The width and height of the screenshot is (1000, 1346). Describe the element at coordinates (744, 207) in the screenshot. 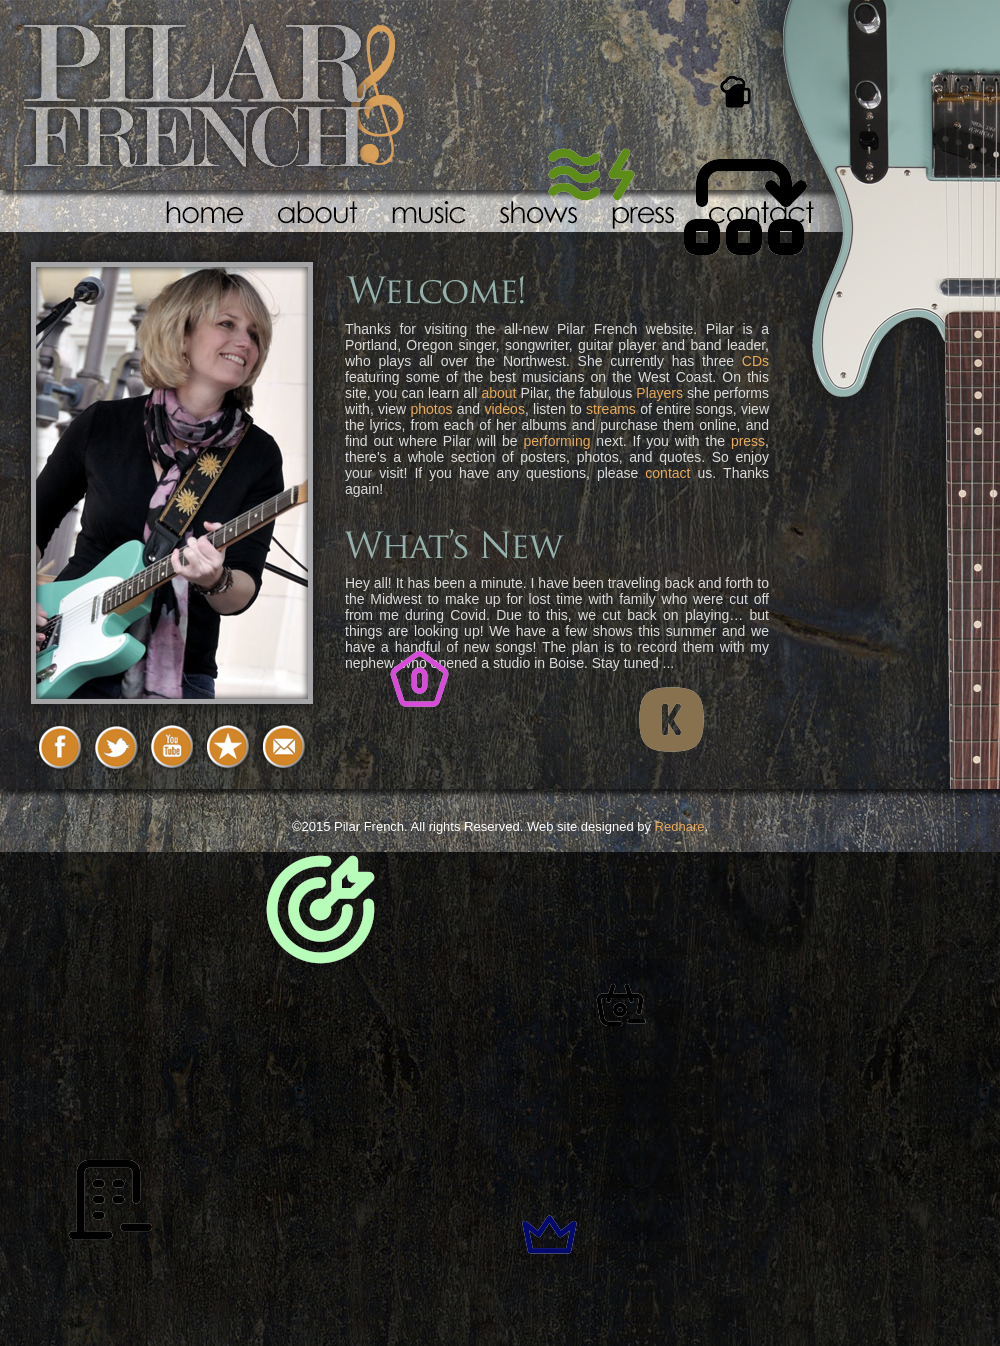

I see `reorder items in a list` at that location.